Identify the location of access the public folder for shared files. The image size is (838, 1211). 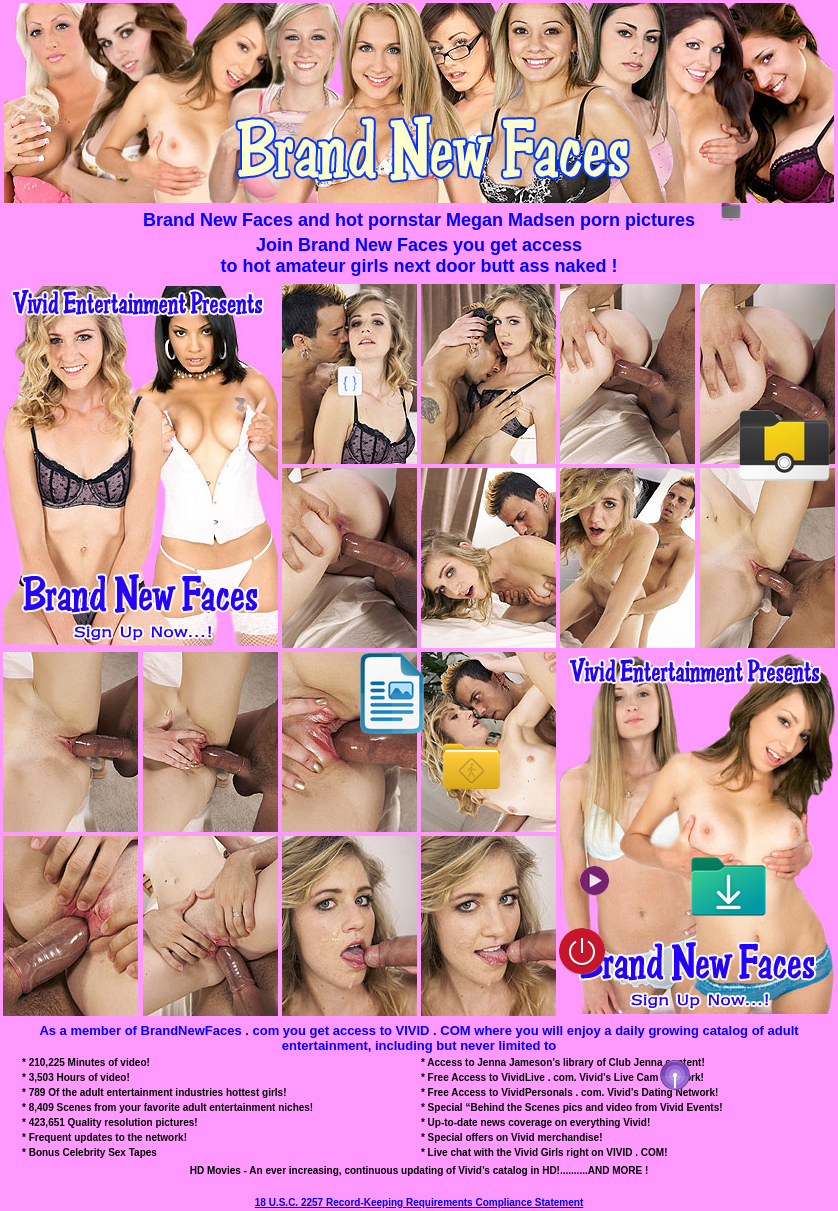
(471, 766).